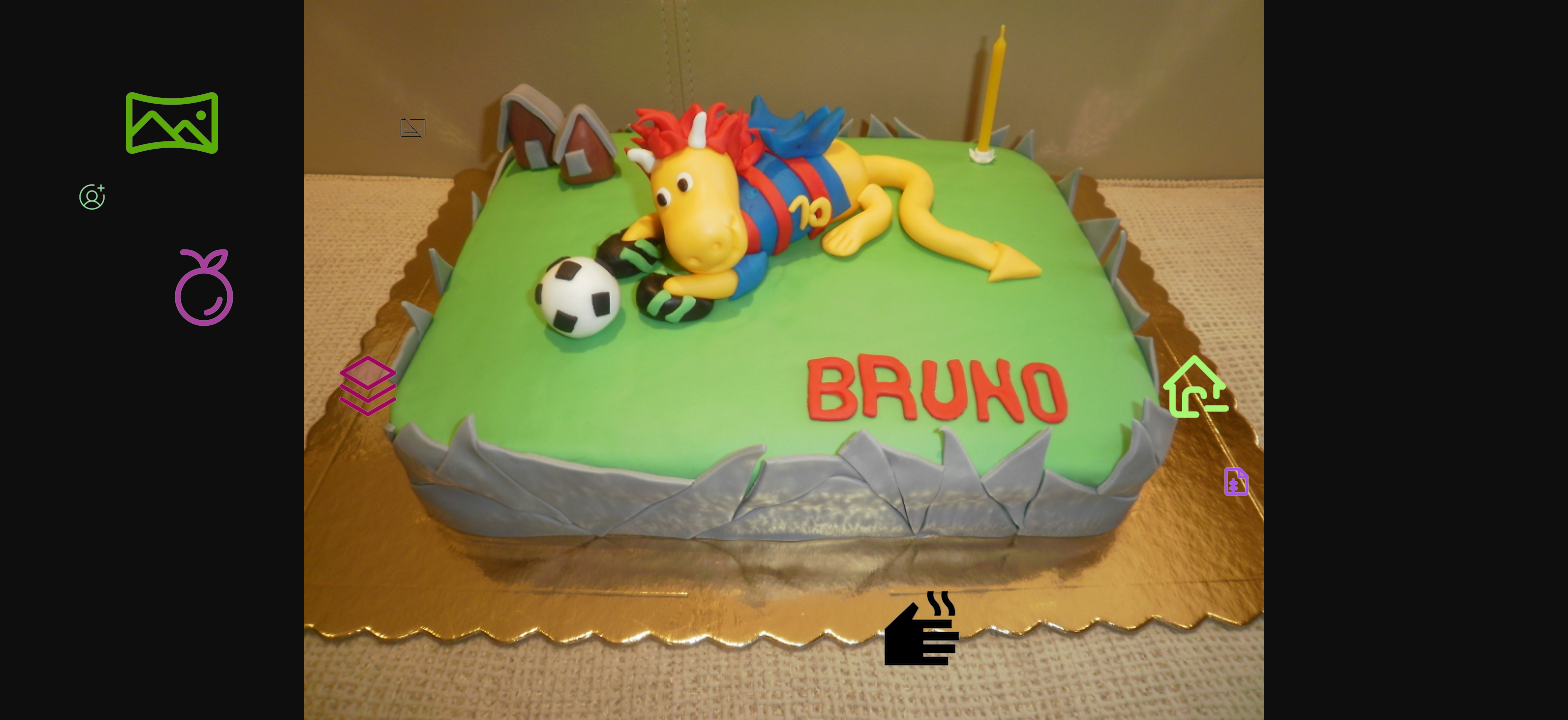  What do you see at coordinates (172, 123) in the screenshot?
I see `view panorama photos` at bounding box center [172, 123].